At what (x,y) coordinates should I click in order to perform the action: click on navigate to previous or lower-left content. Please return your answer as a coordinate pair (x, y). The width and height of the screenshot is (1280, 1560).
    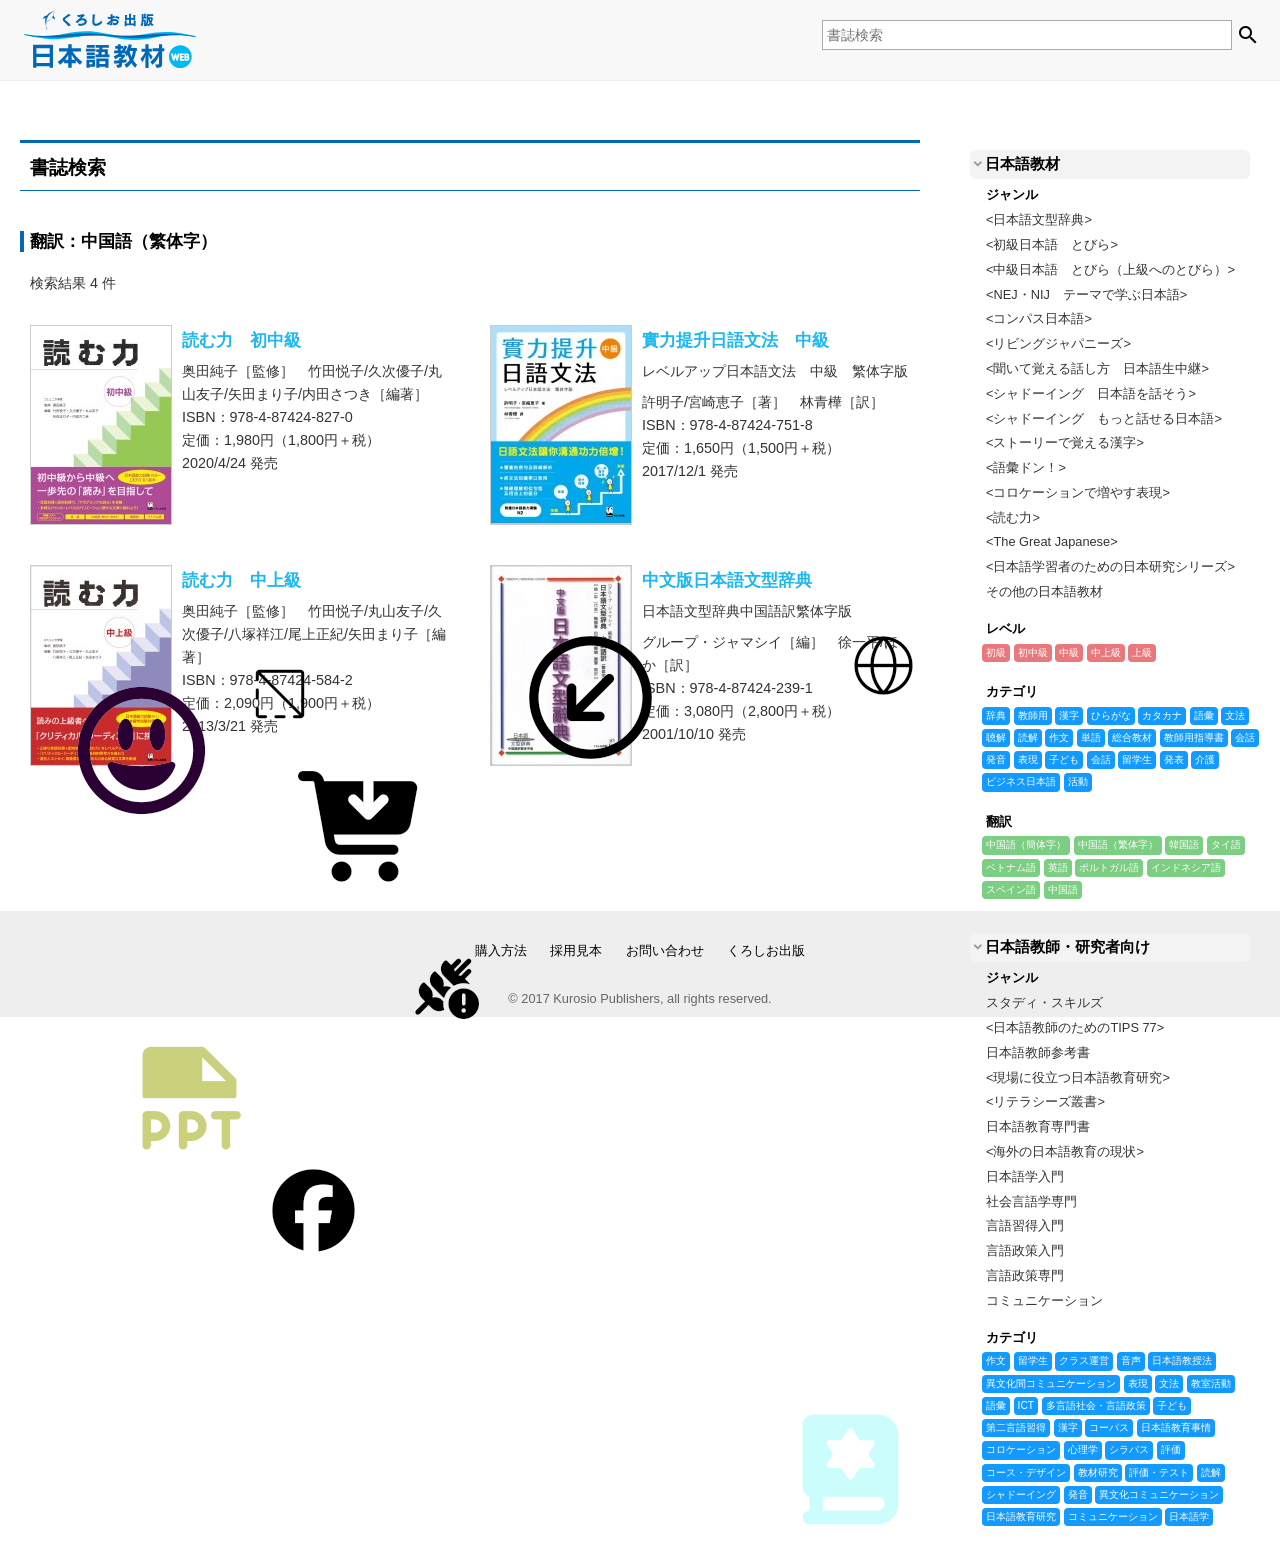
    Looking at the image, I should click on (590, 697).